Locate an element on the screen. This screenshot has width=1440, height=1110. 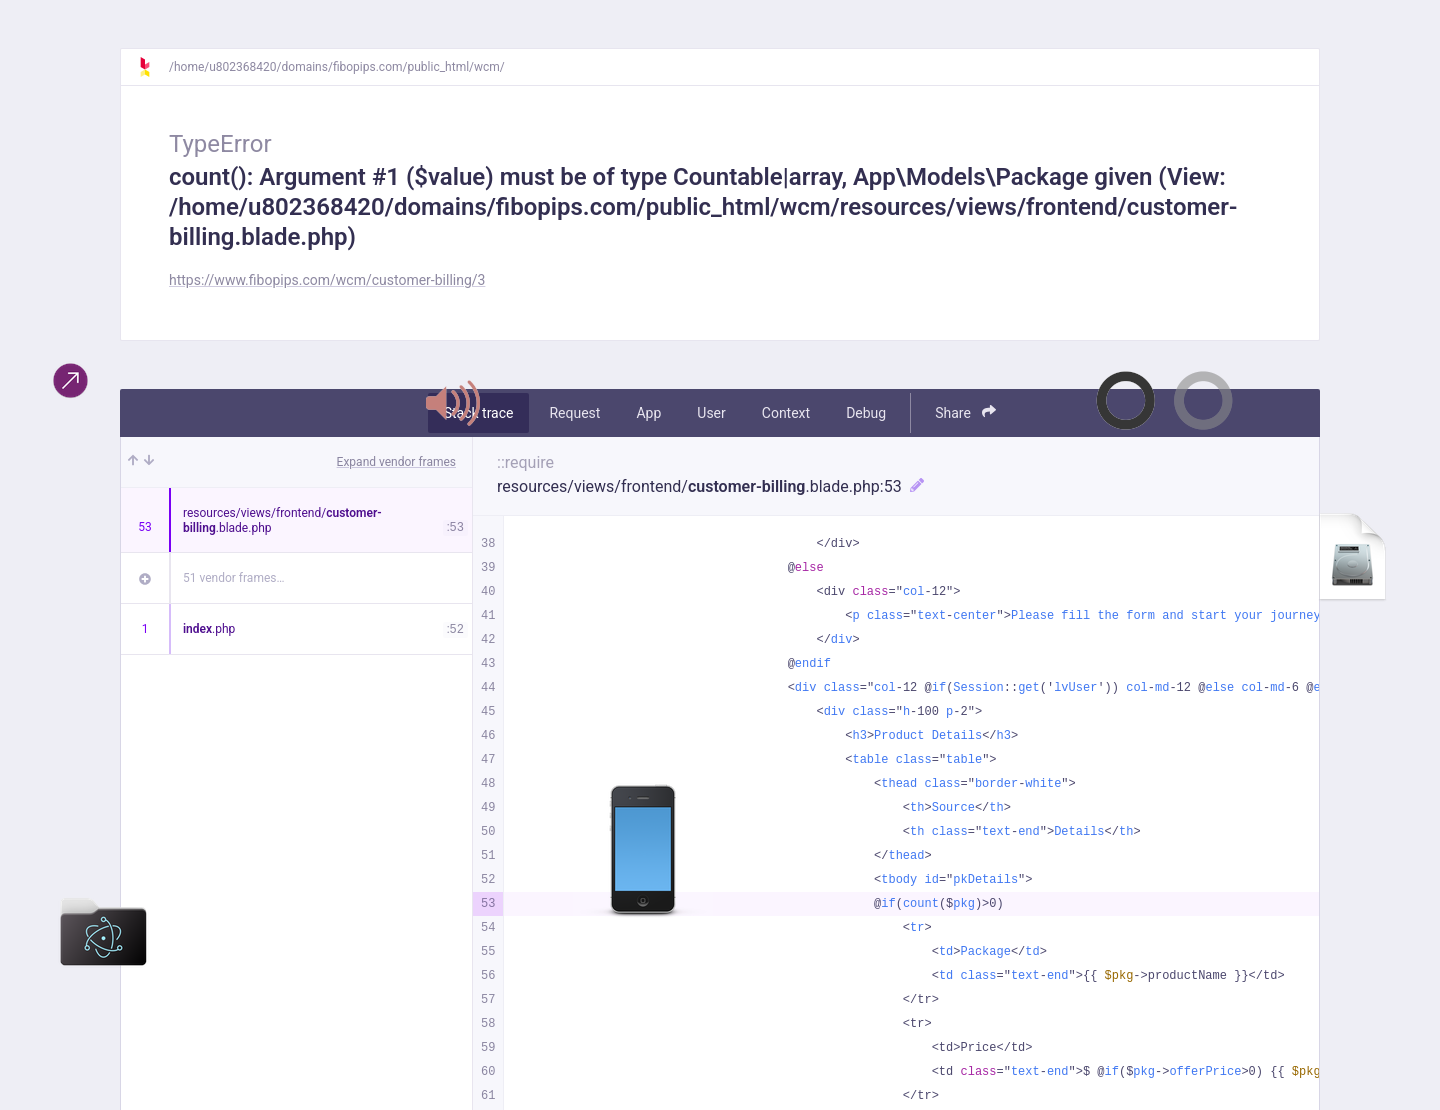
indicates a connected iPhone device is located at coordinates (643, 848).